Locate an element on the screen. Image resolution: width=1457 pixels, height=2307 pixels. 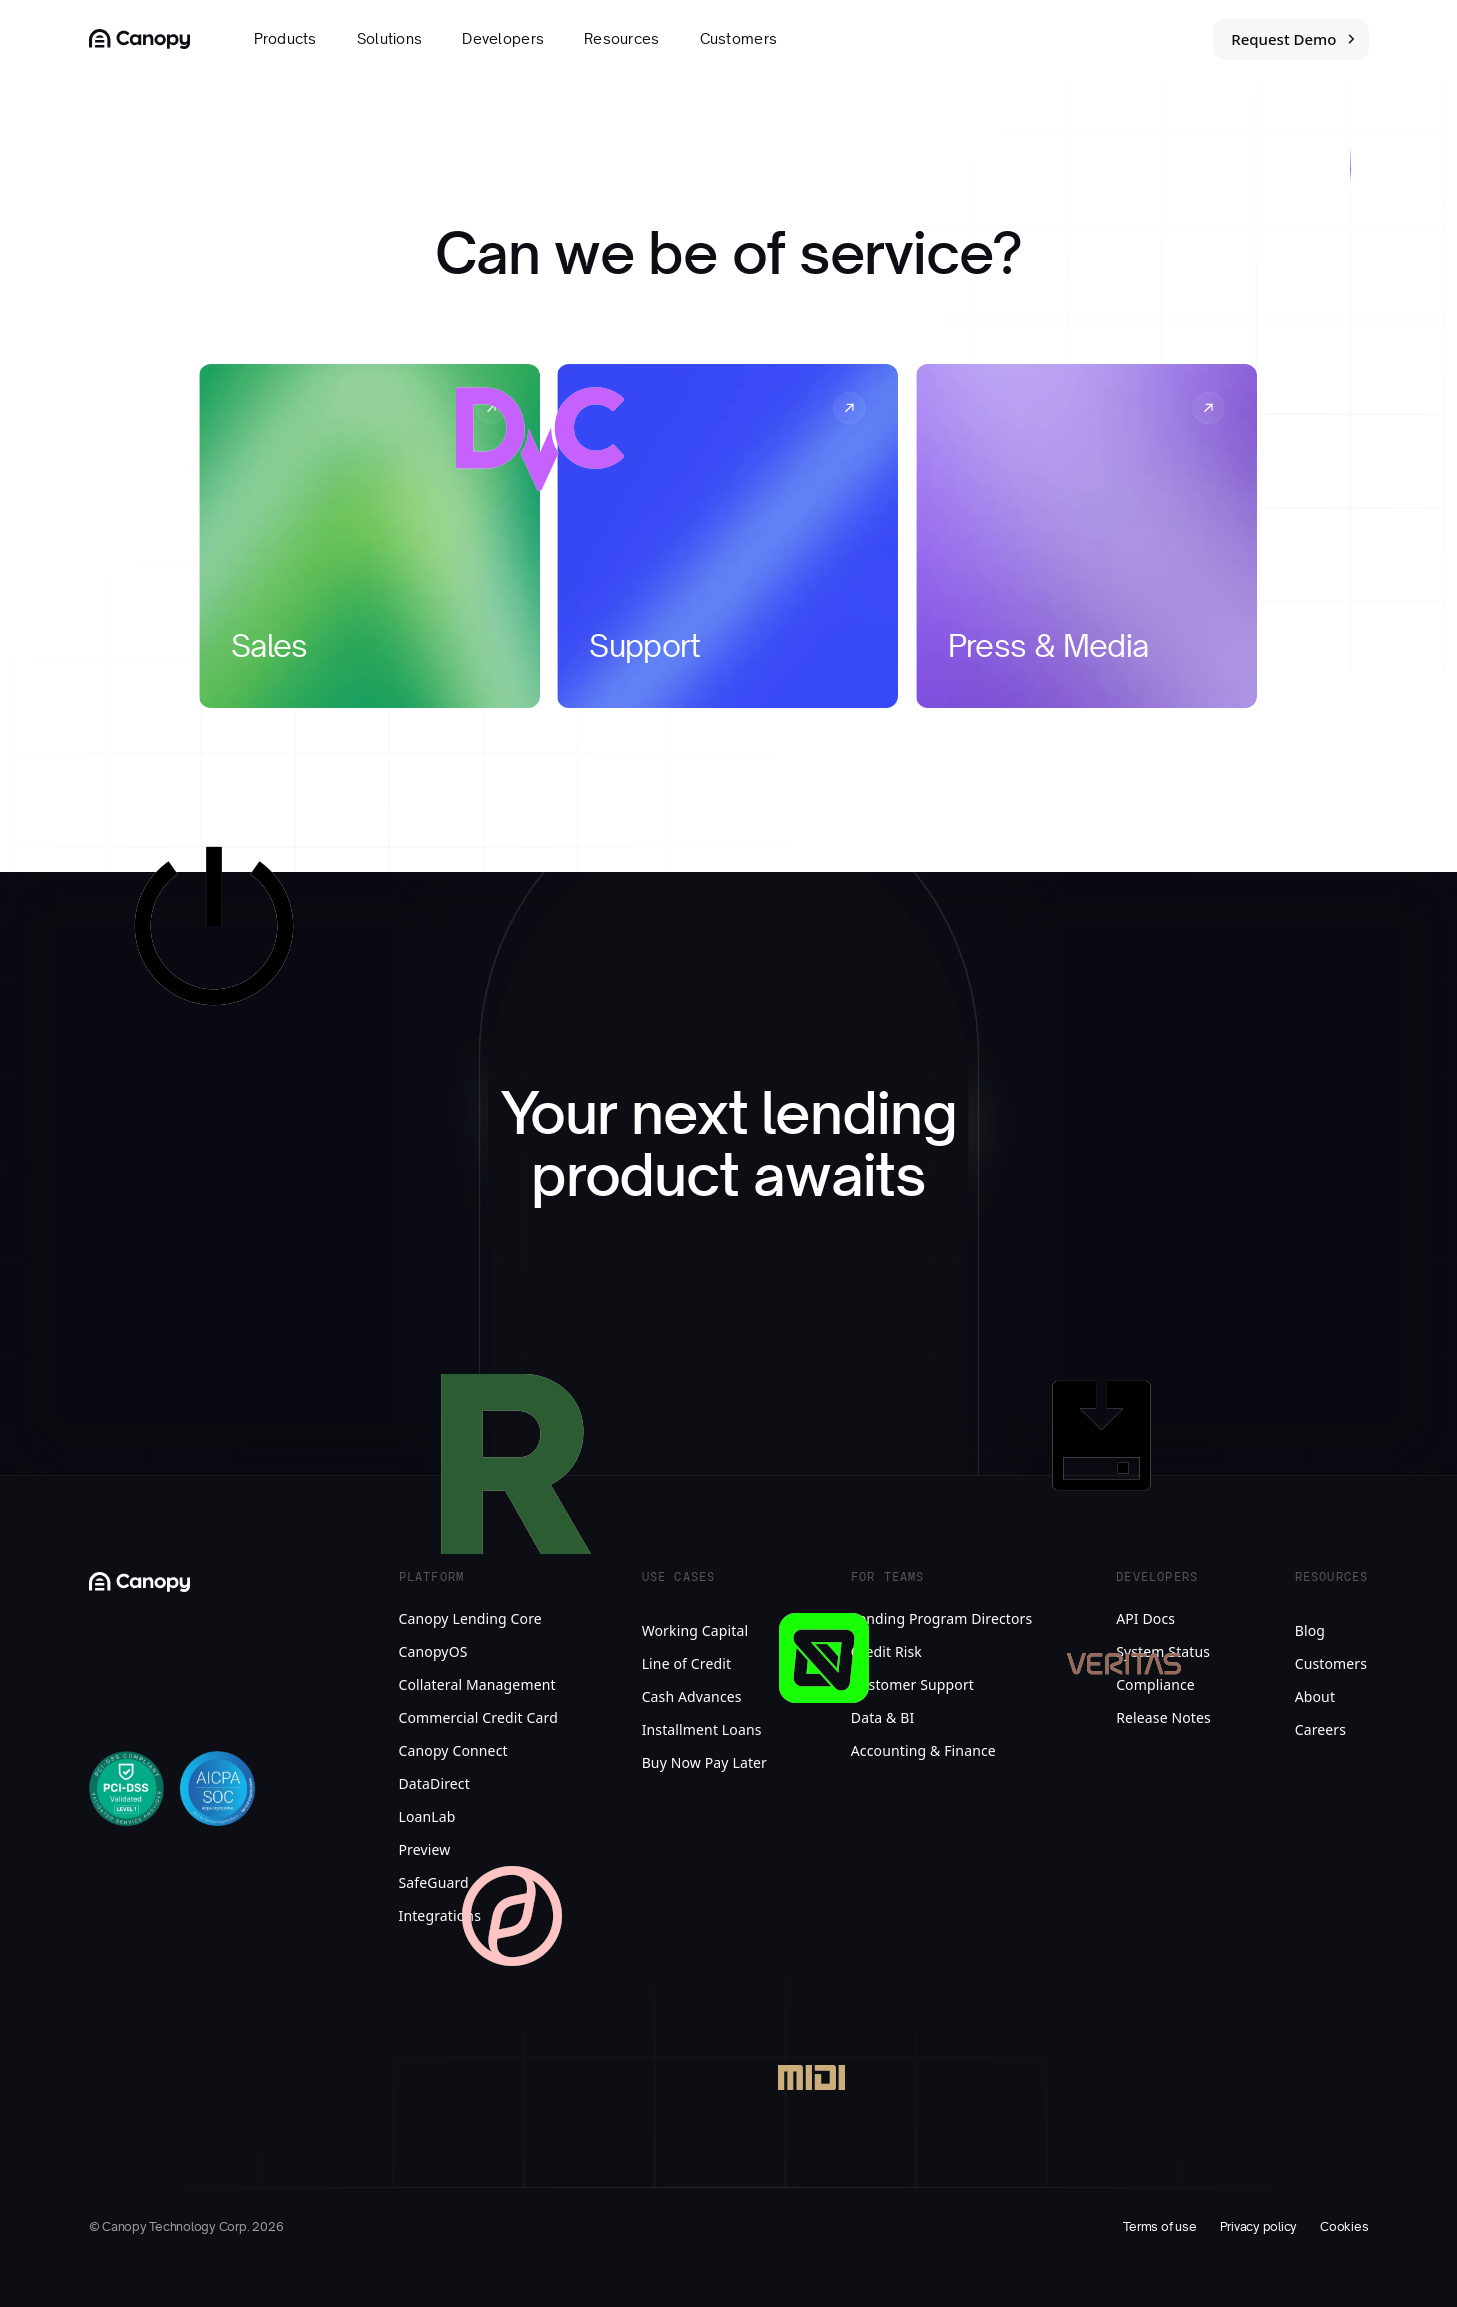
install an app or software is located at coordinates (1101, 1435).